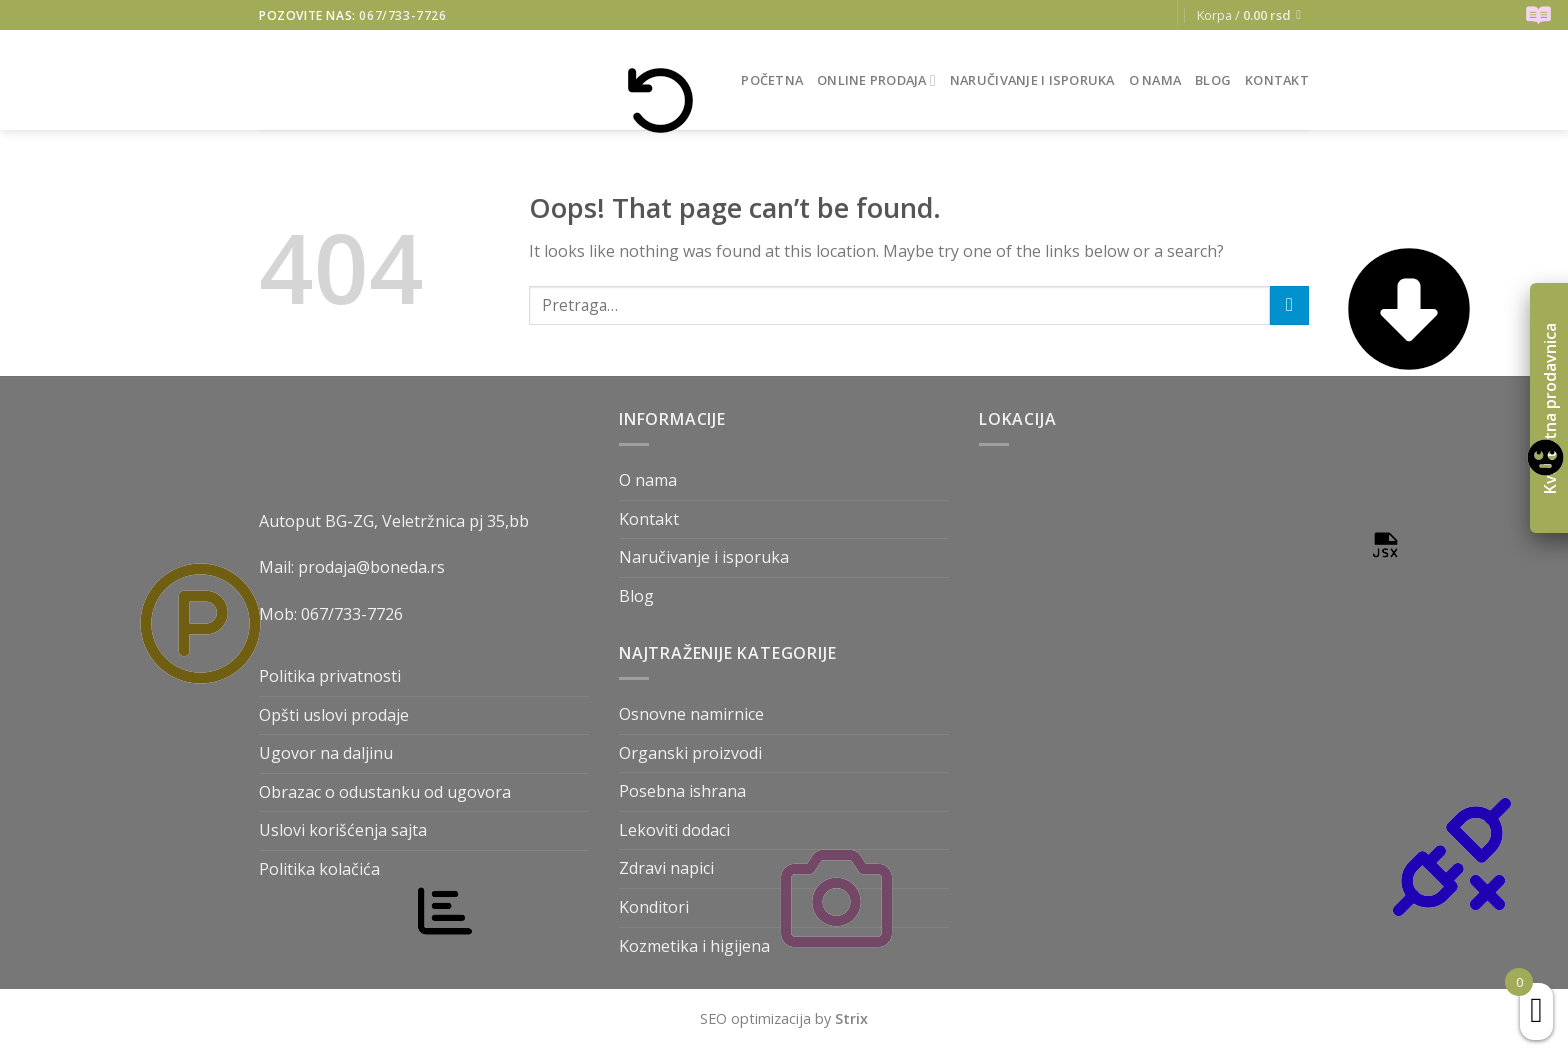 The image size is (1568, 1052). Describe the element at coordinates (1538, 15) in the screenshot. I see `view readme documentation` at that location.